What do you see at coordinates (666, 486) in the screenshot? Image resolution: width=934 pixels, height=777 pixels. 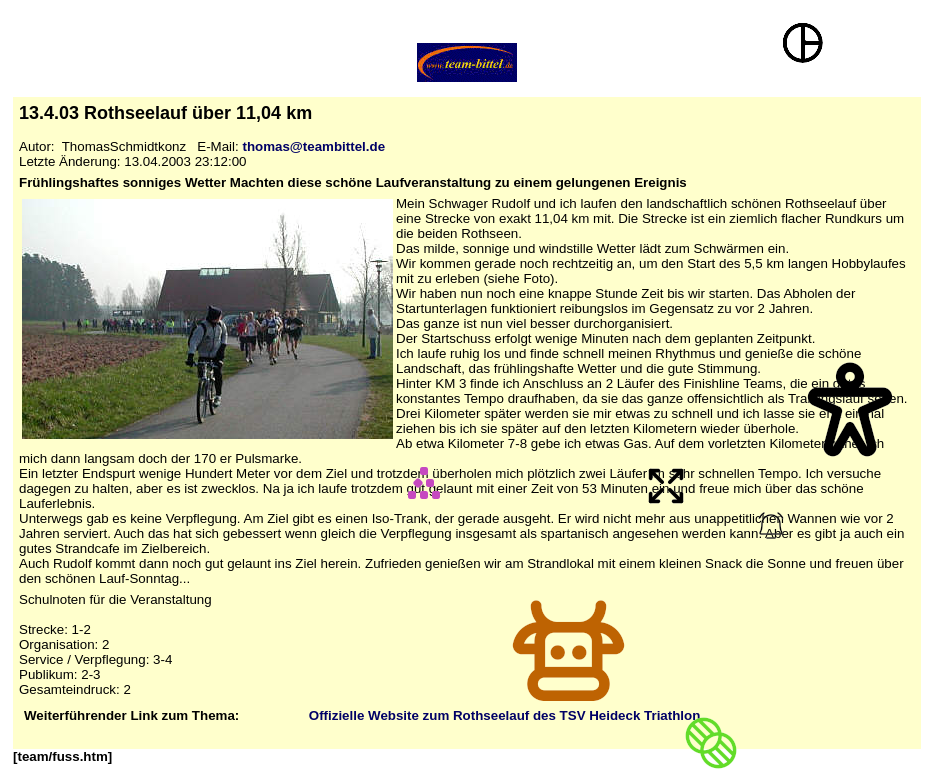 I see `expand to fullscreen mode` at bounding box center [666, 486].